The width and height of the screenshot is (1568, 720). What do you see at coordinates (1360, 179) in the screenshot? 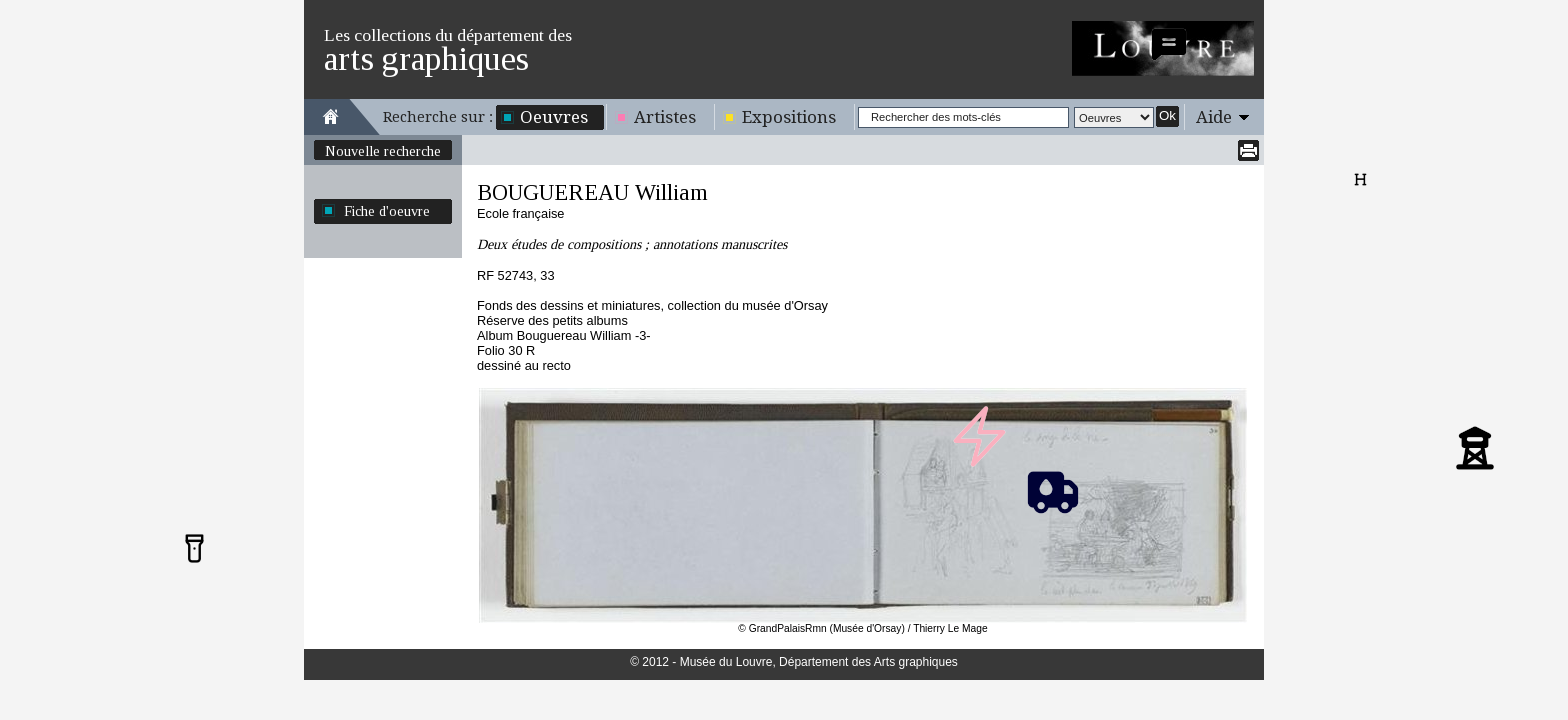
I see `insert a heading or header text` at bounding box center [1360, 179].